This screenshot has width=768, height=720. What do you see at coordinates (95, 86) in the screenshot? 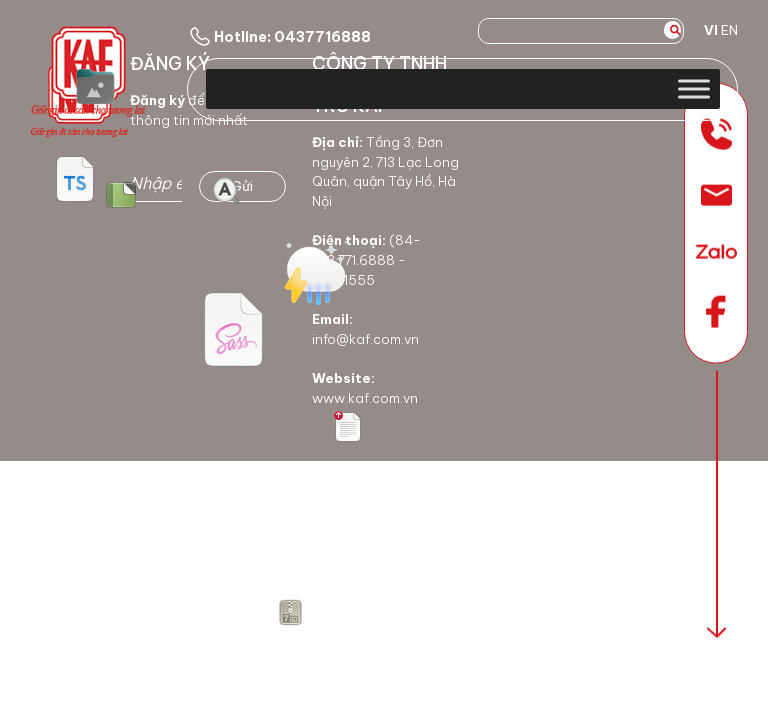
I see `open your pictures folder` at bounding box center [95, 86].